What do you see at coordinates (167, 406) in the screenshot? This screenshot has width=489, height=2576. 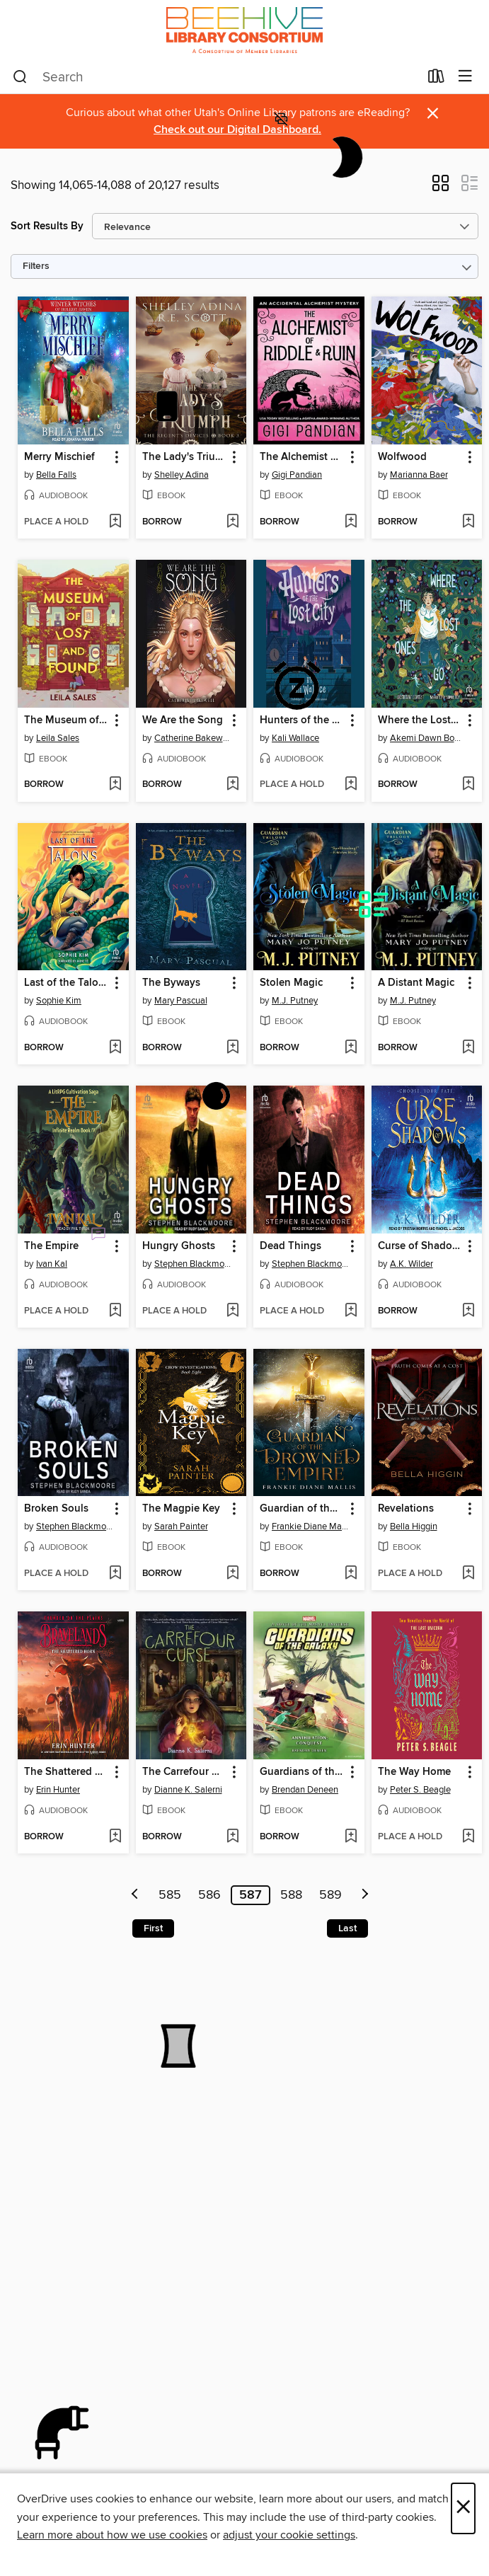 I see `call or text from mobile device` at bounding box center [167, 406].